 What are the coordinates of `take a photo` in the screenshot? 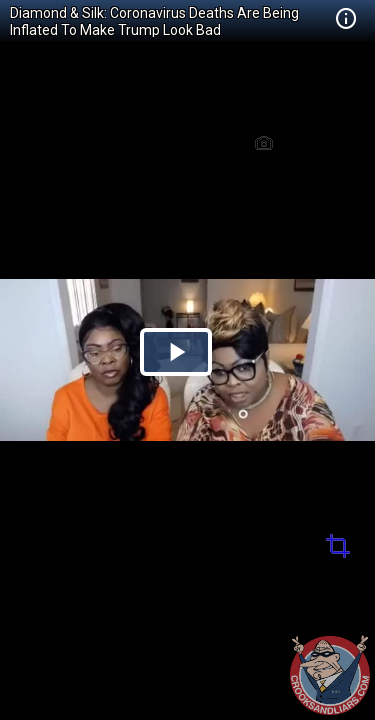 It's located at (264, 143).